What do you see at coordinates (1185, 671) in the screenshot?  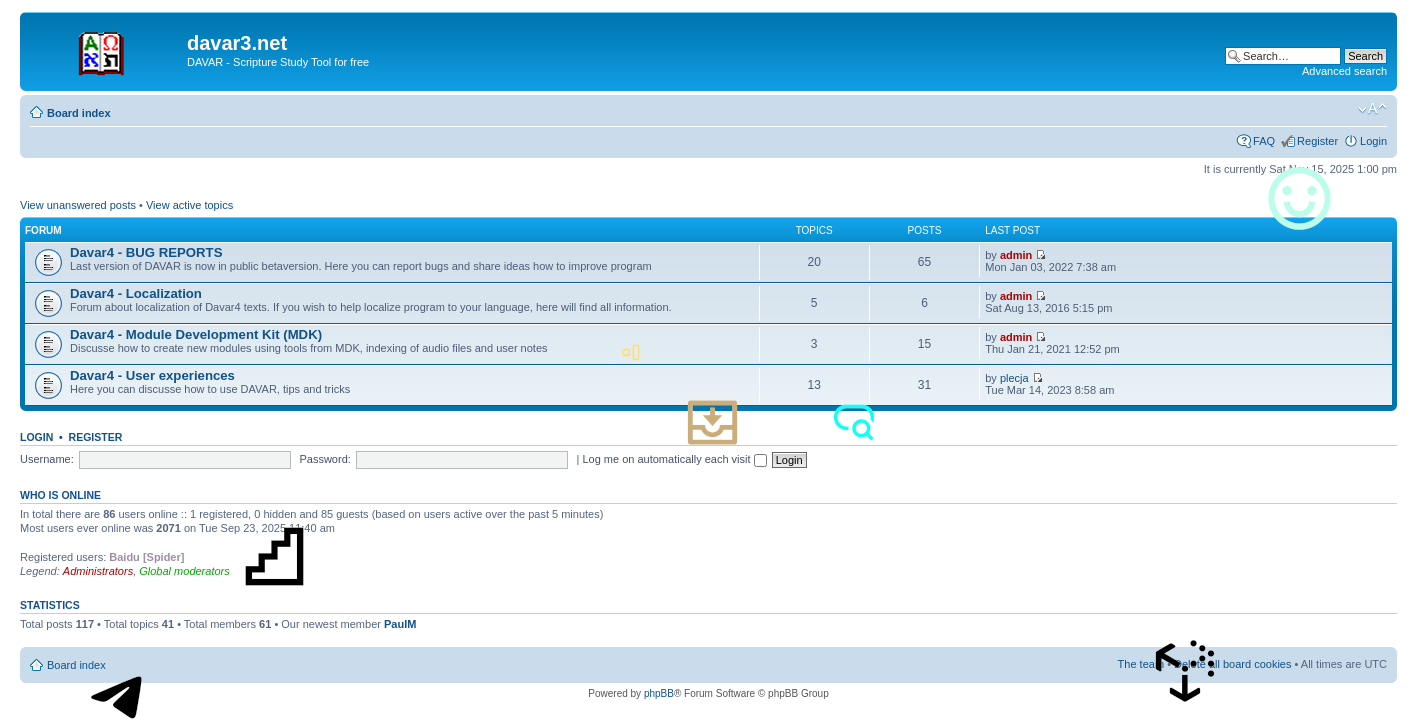 I see `uncharted software company logo` at bounding box center [1185, 671].